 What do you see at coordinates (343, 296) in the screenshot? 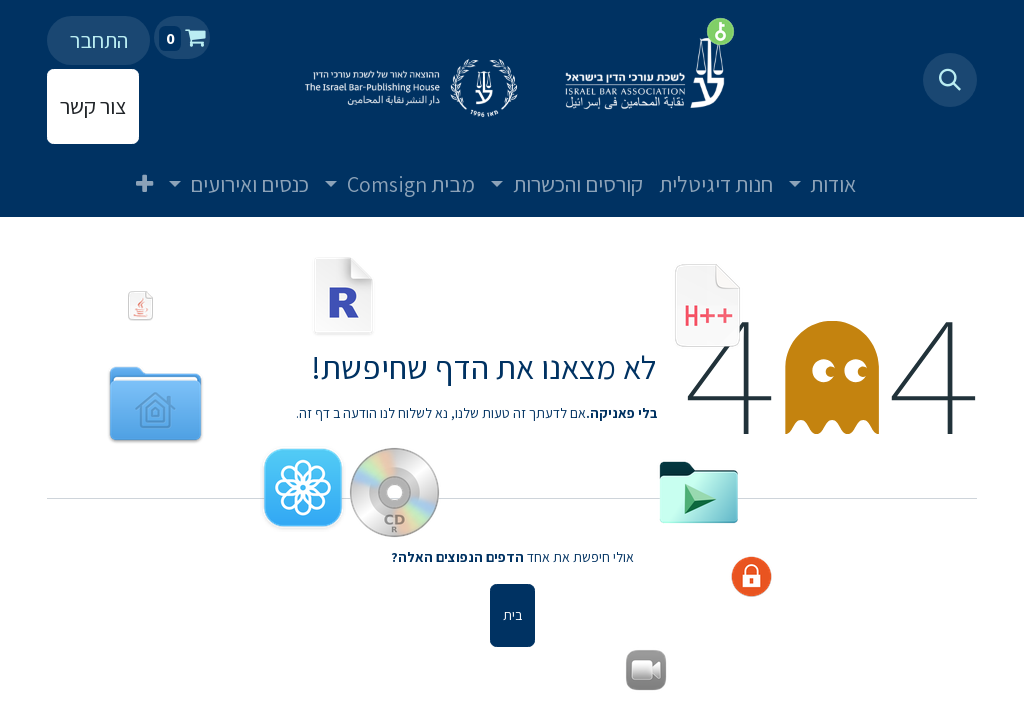
I see `an R programming language source file` at bounding box center [343, 296].